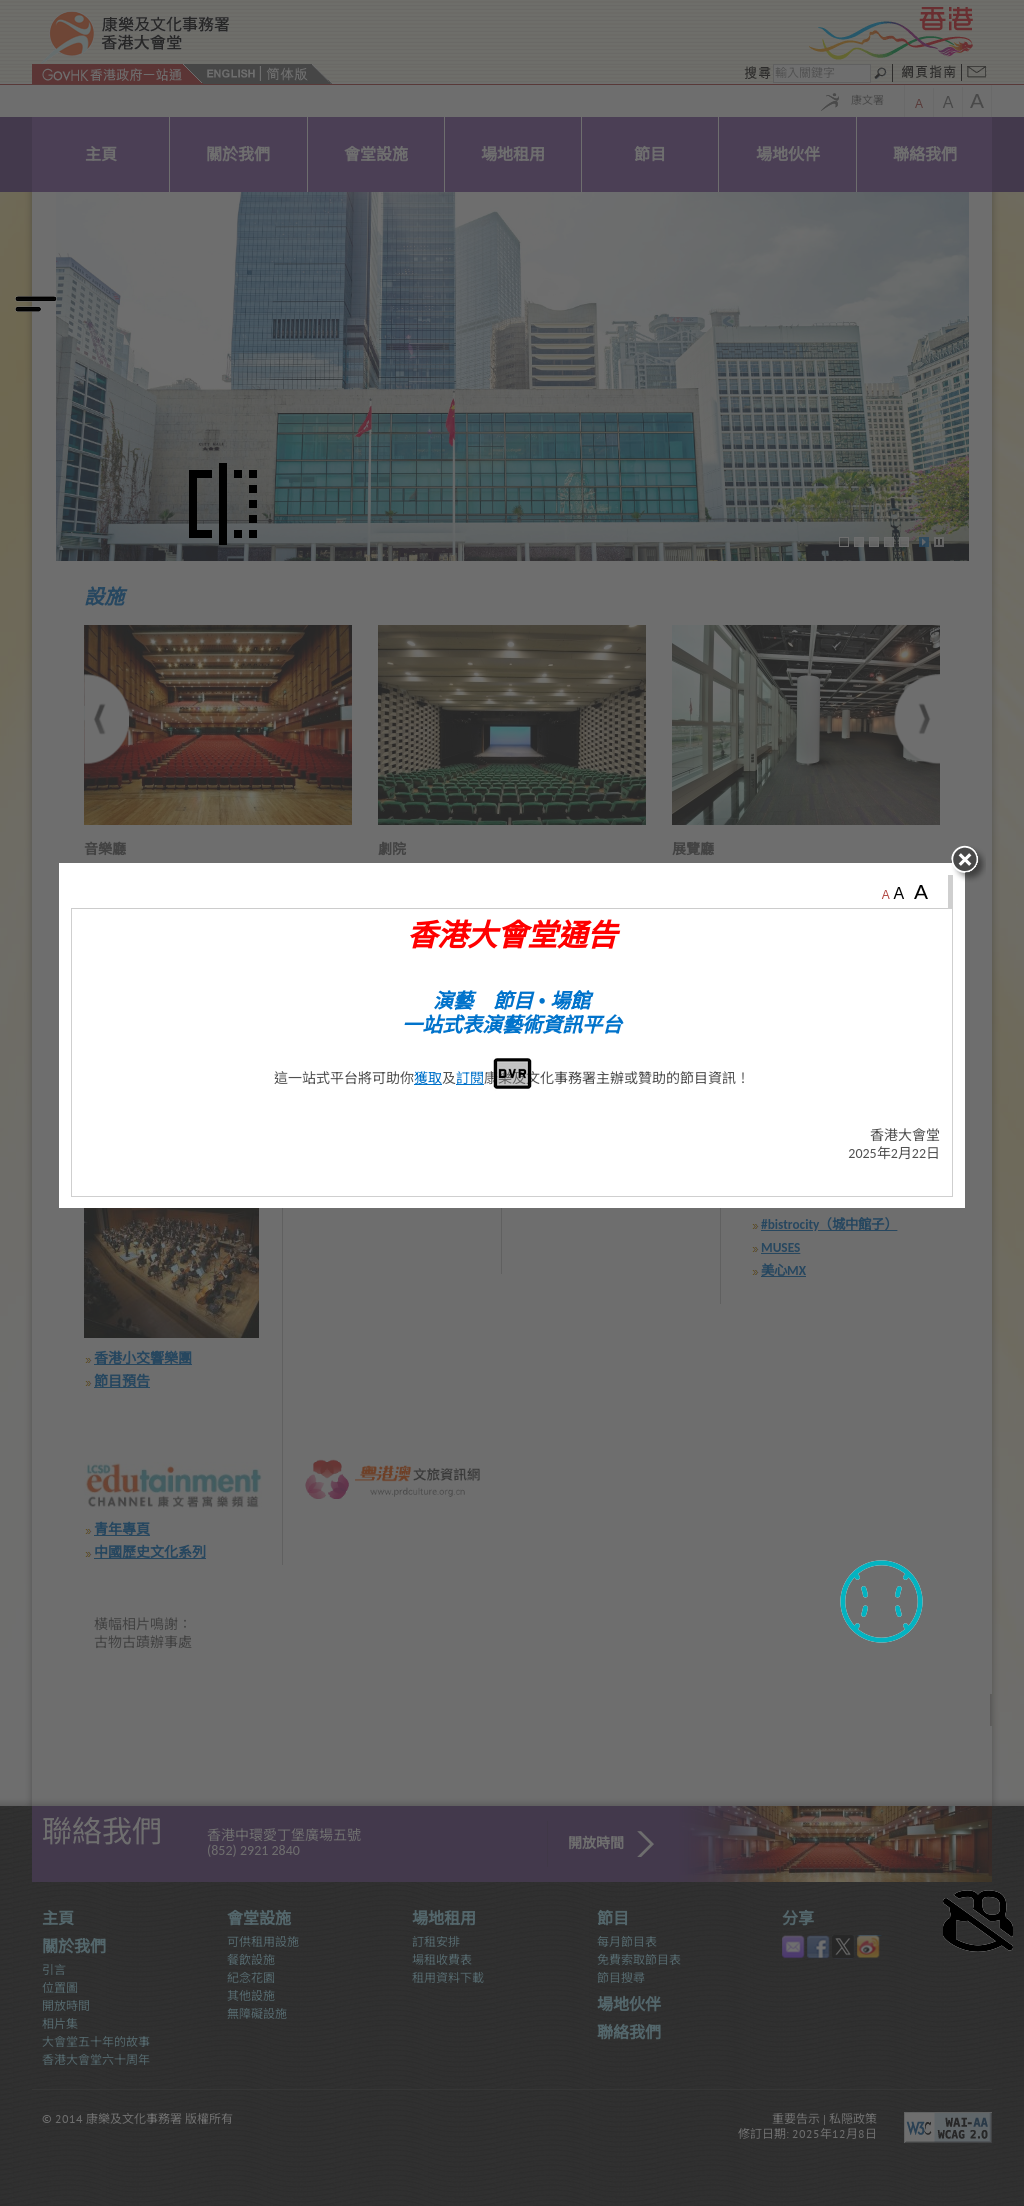  I want to click on access DVR recordings, so click(512, 1073).